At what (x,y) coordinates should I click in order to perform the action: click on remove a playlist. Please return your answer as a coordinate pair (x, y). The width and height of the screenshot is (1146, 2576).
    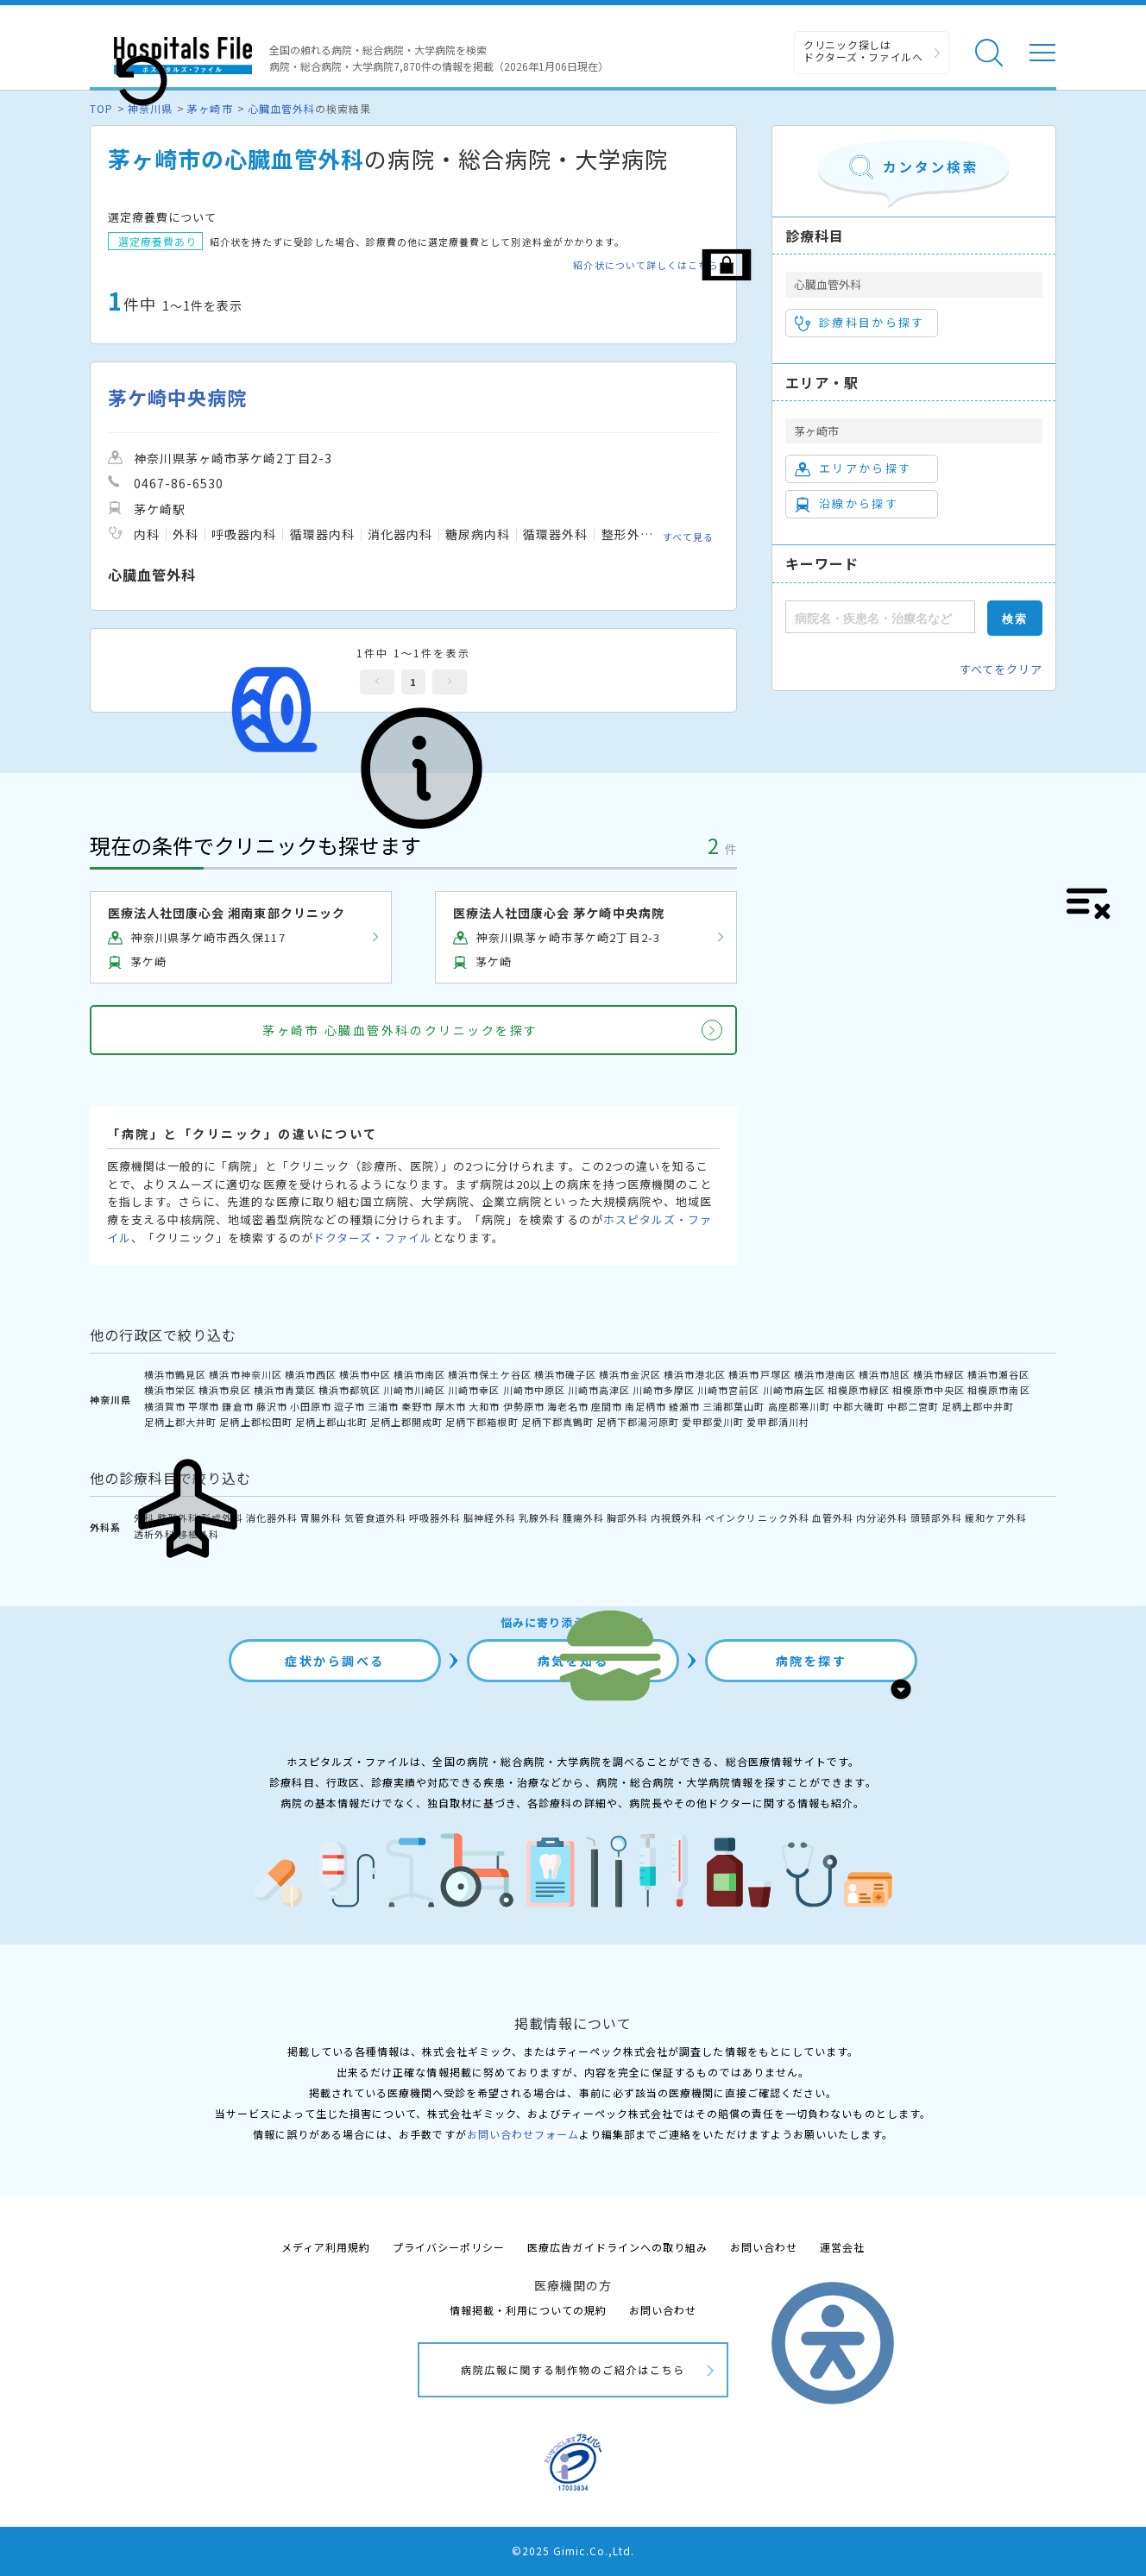
    Looking at the image, I should click on (1086, 901).